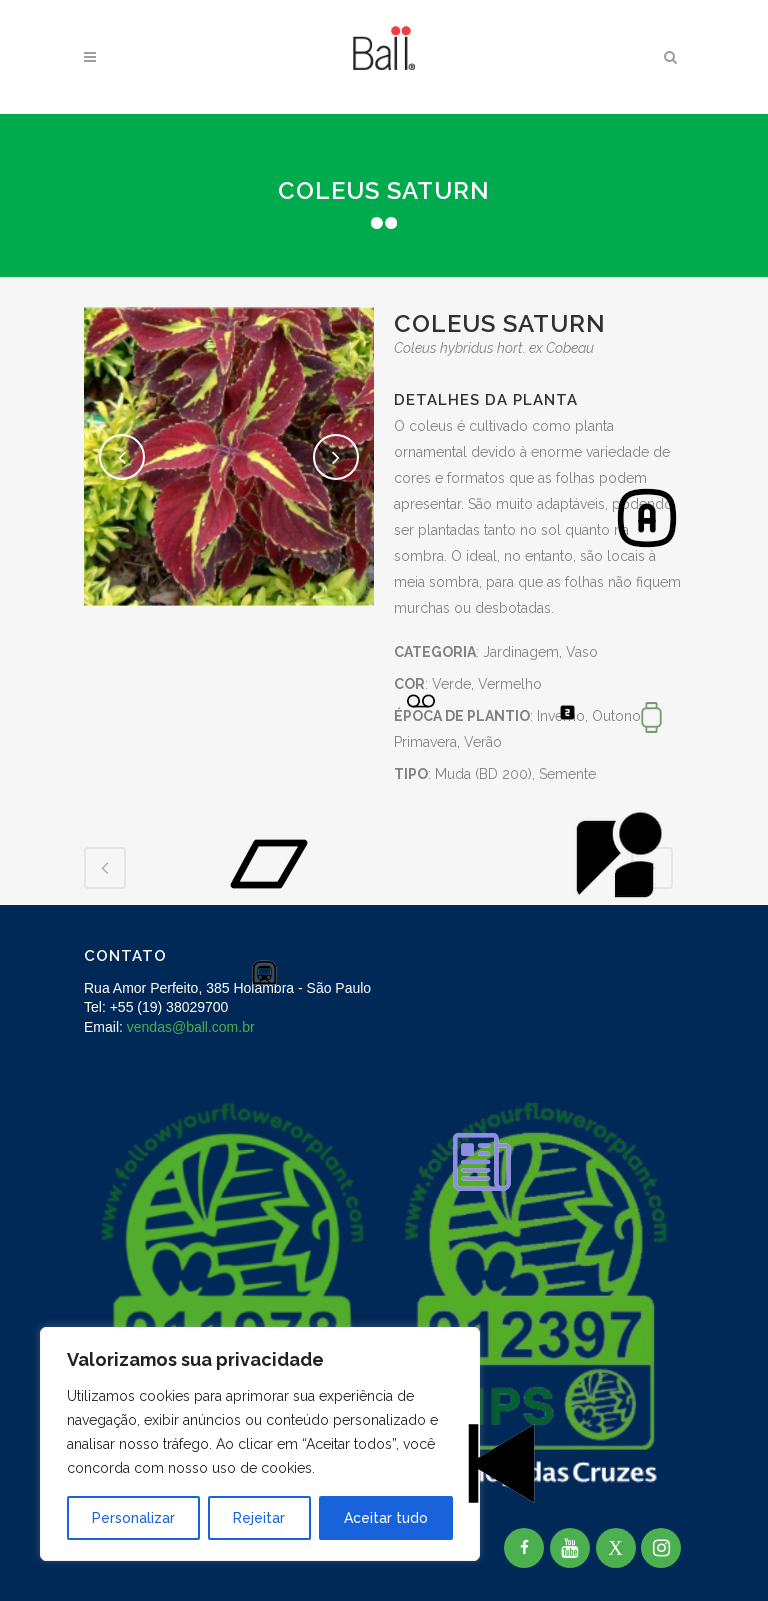 Image resolution: width=768 pixels, height=1601 pixels. What do you see at coordinates (269, 864) in the screenshot?
I see `visit bandcamp profile or page` at bounding box center [269, 864].